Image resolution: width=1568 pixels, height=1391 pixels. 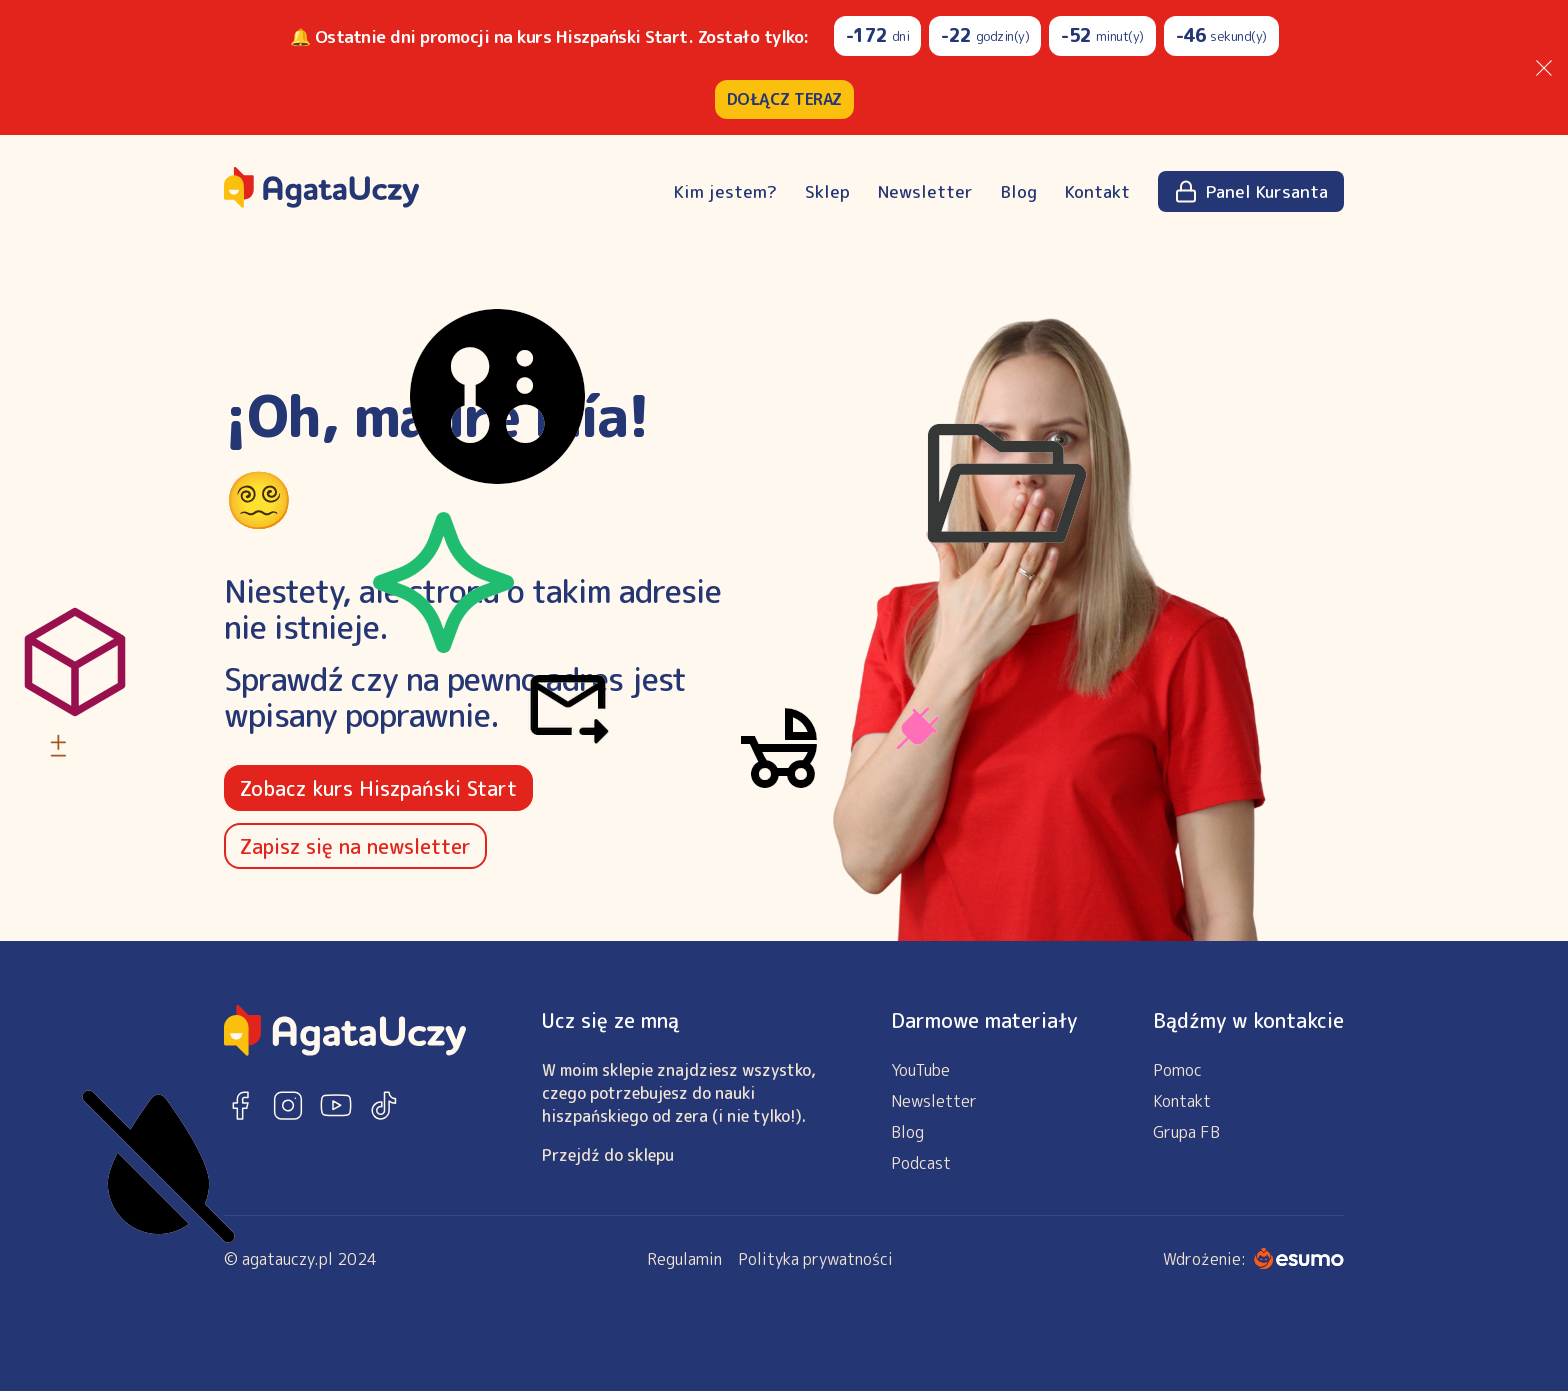 What do you see at coordinates (568, 705) in the screenshot?
I see `forward an email to another recipient` at bounding box center [568, 705].